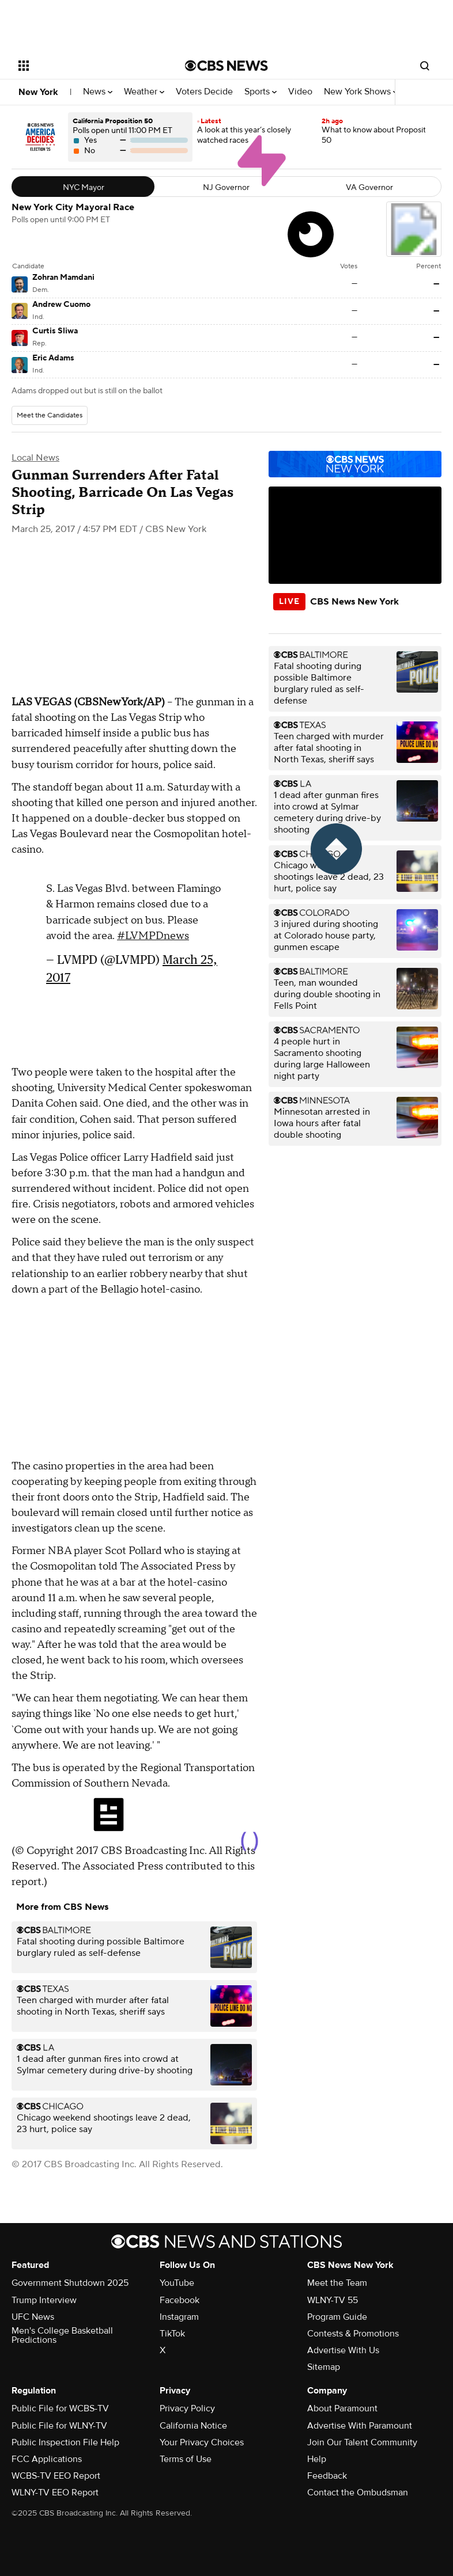 This screenshot has height=2576, width=453. What do you see at coordinates (250, 1841) in the screenshot?
I see `indicates code or programming-related content` at bounding box center [250, 1841].